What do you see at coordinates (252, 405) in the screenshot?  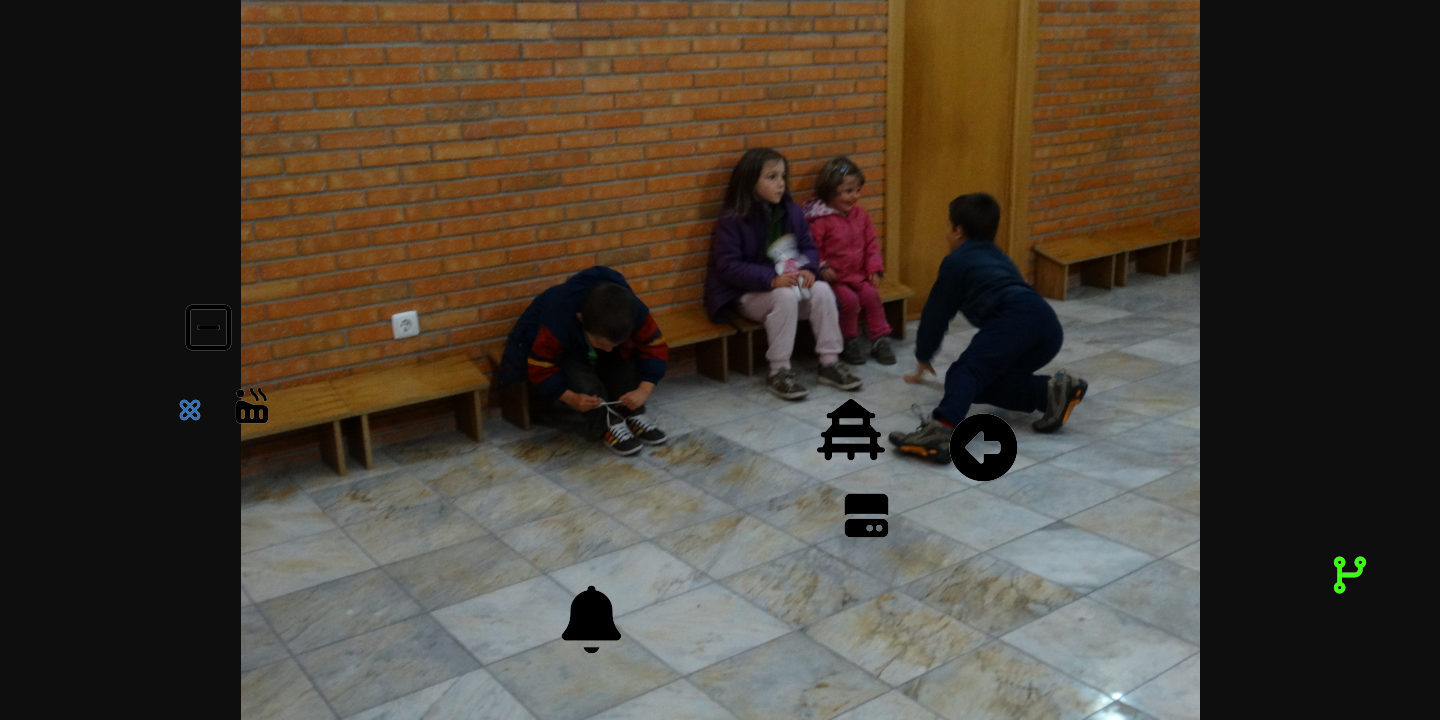 I see `access spa or hot tub amenities` at bounding box center [252, 405].